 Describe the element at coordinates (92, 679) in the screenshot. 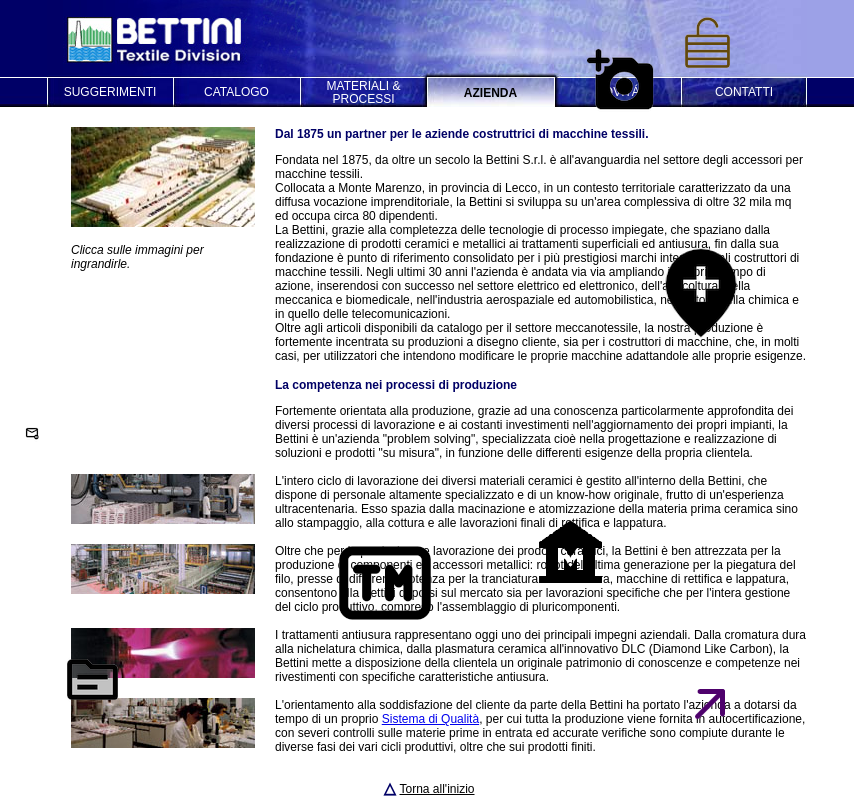

I see `browse topics or categories` at that location.